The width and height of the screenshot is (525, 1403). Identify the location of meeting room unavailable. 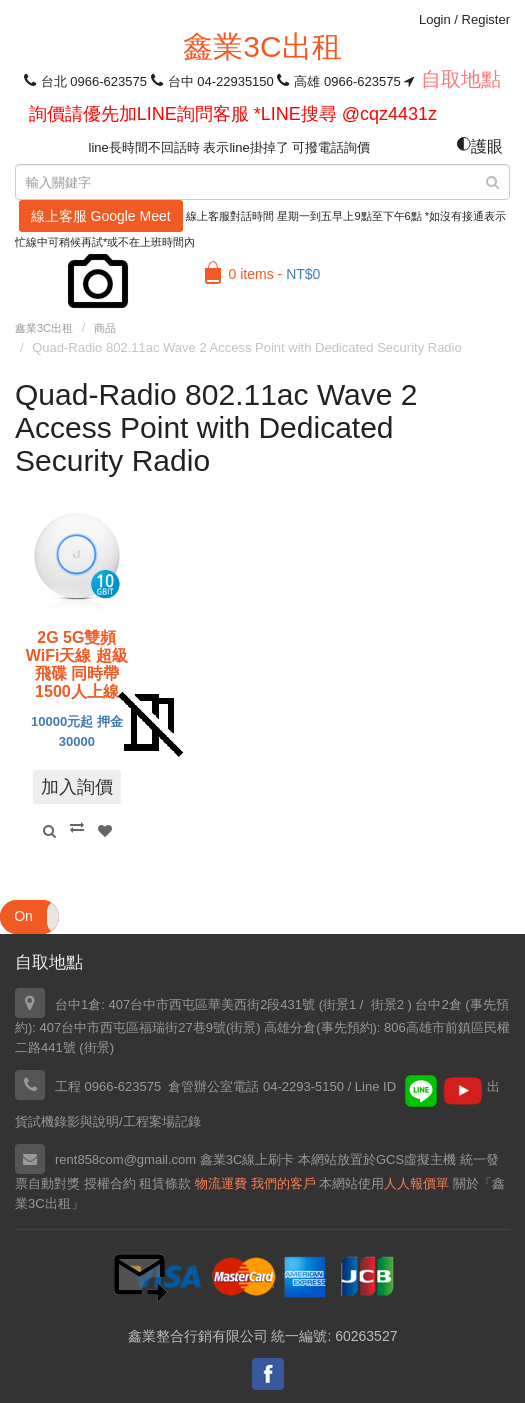
(152, 722).